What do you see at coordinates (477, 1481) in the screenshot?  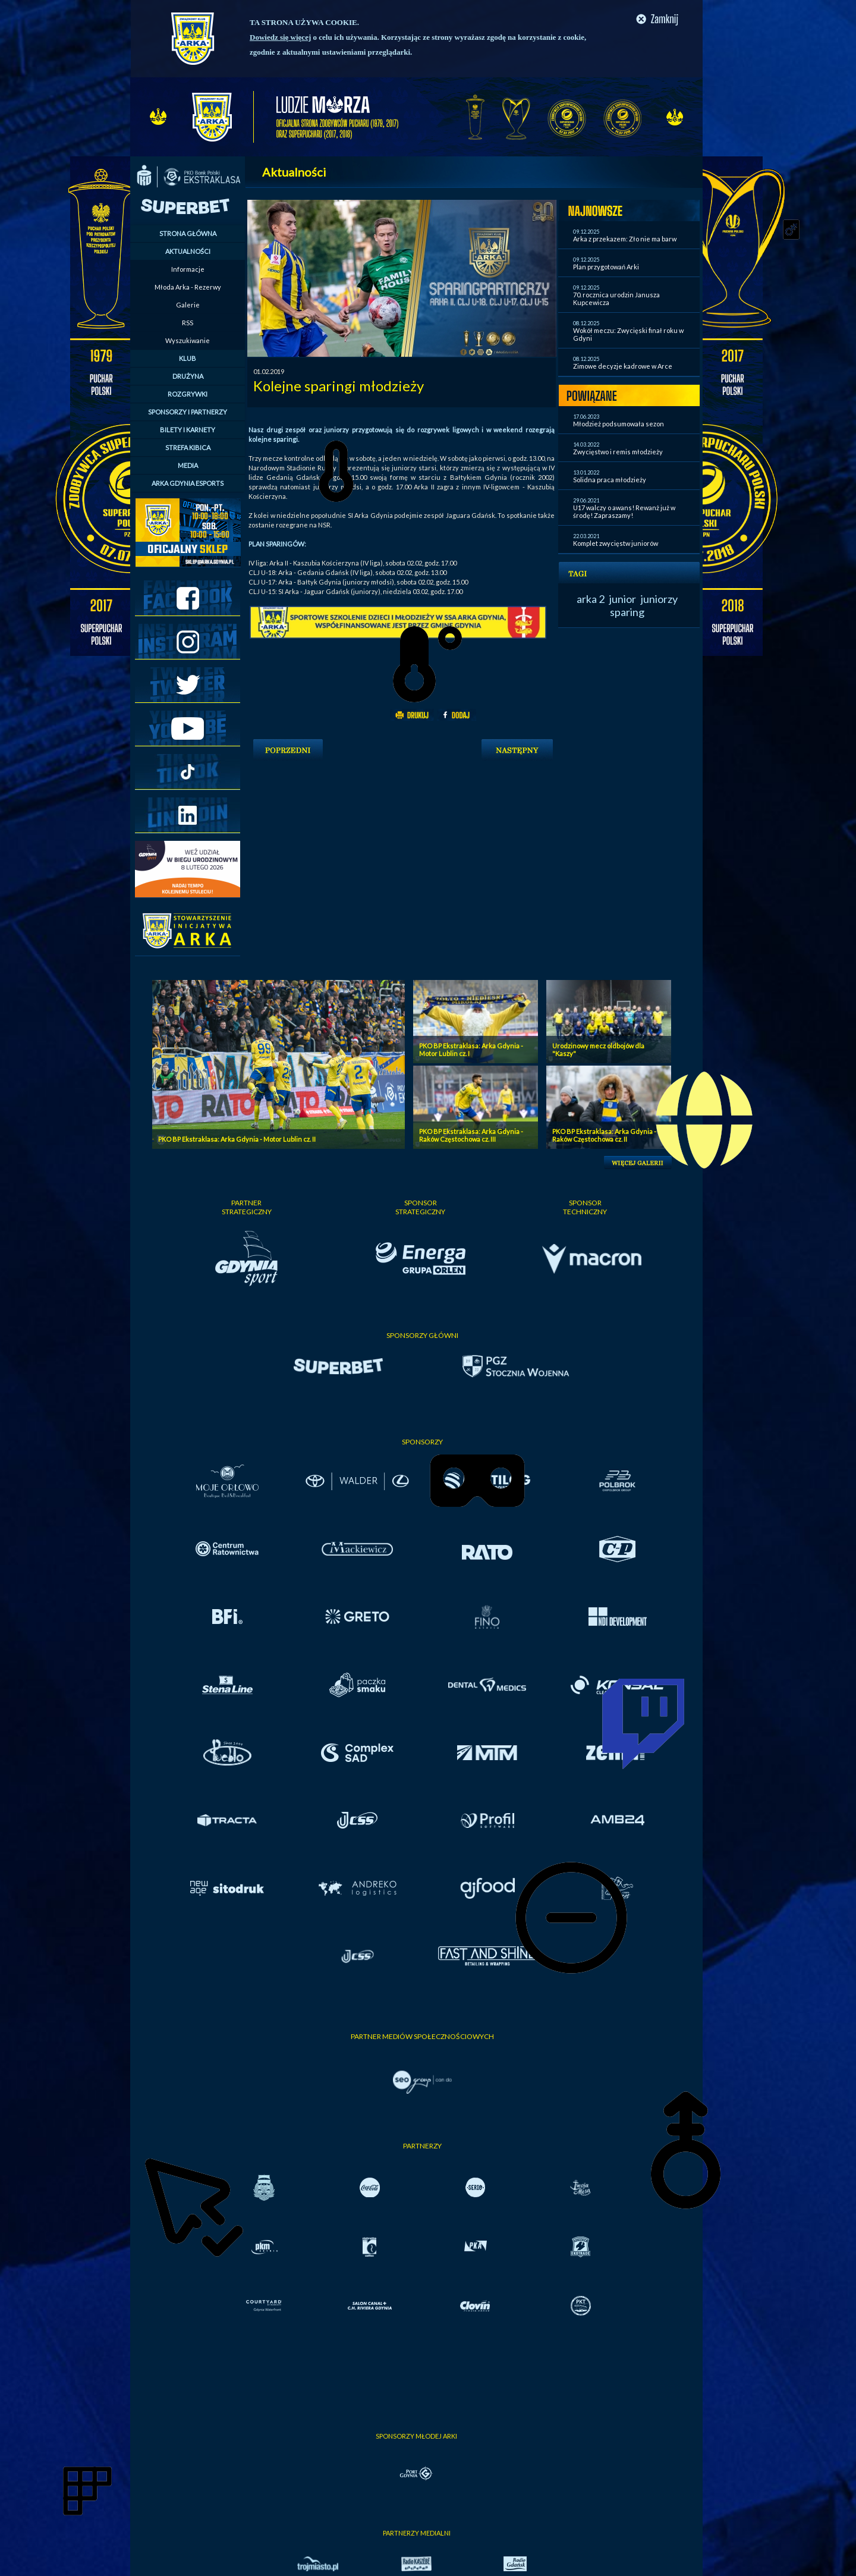 I see `launch virtual reality mode` at bounding box center [477, 1481].